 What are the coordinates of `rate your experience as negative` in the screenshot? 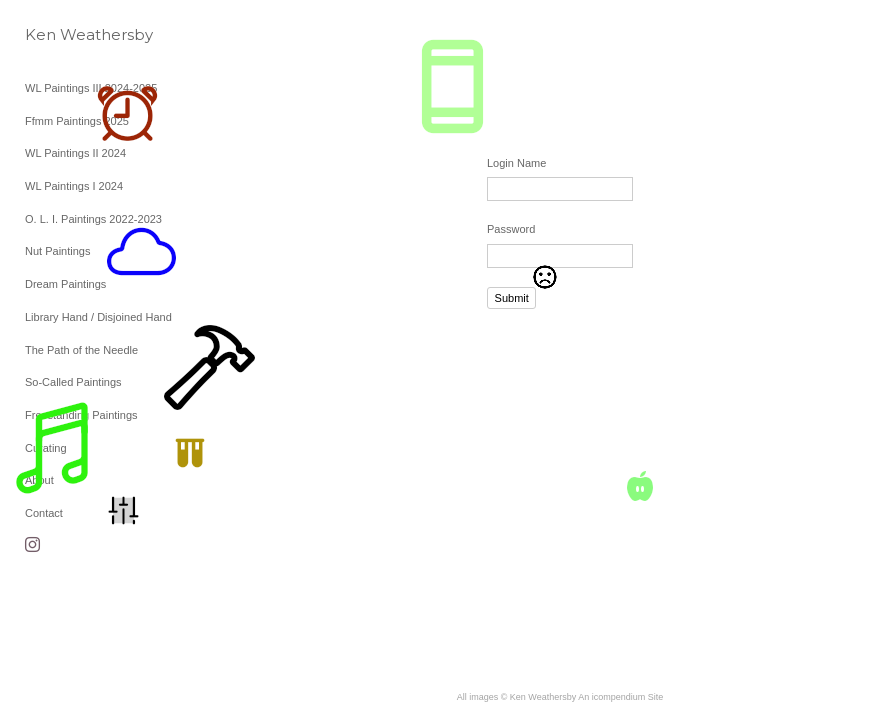 It's located at (545, 277).